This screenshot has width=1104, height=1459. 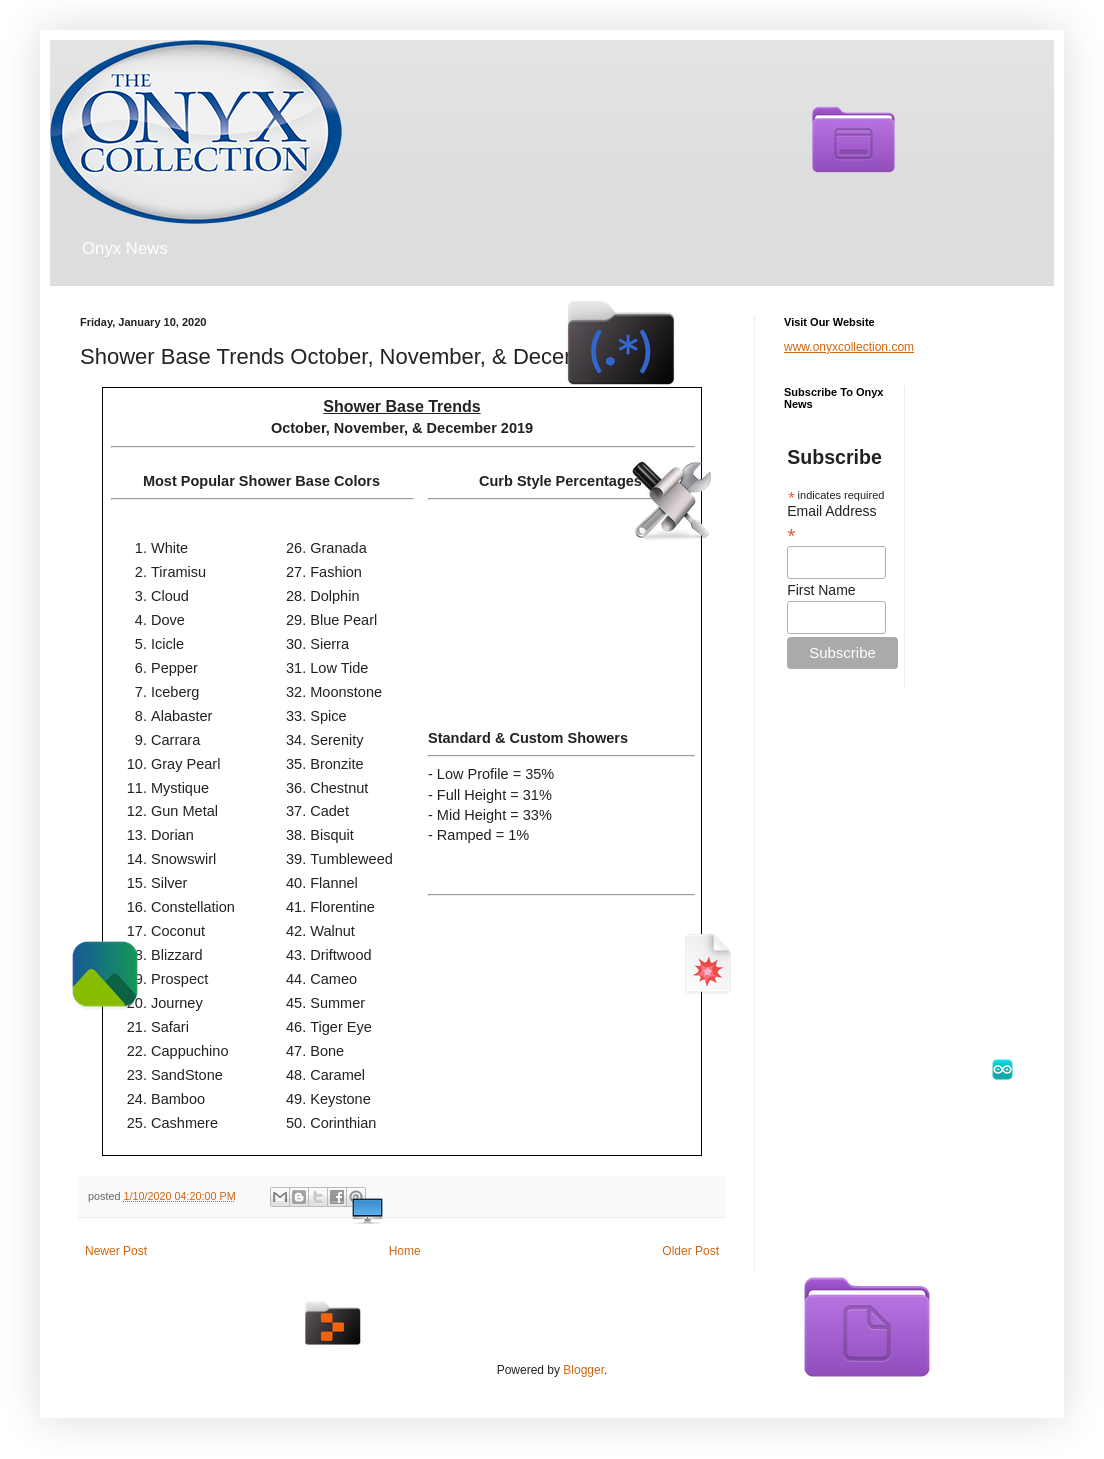 What do you see at coordinates (853, 139) in the screenshot?
I see `open desktop folder` at bounding box center [853, 139].